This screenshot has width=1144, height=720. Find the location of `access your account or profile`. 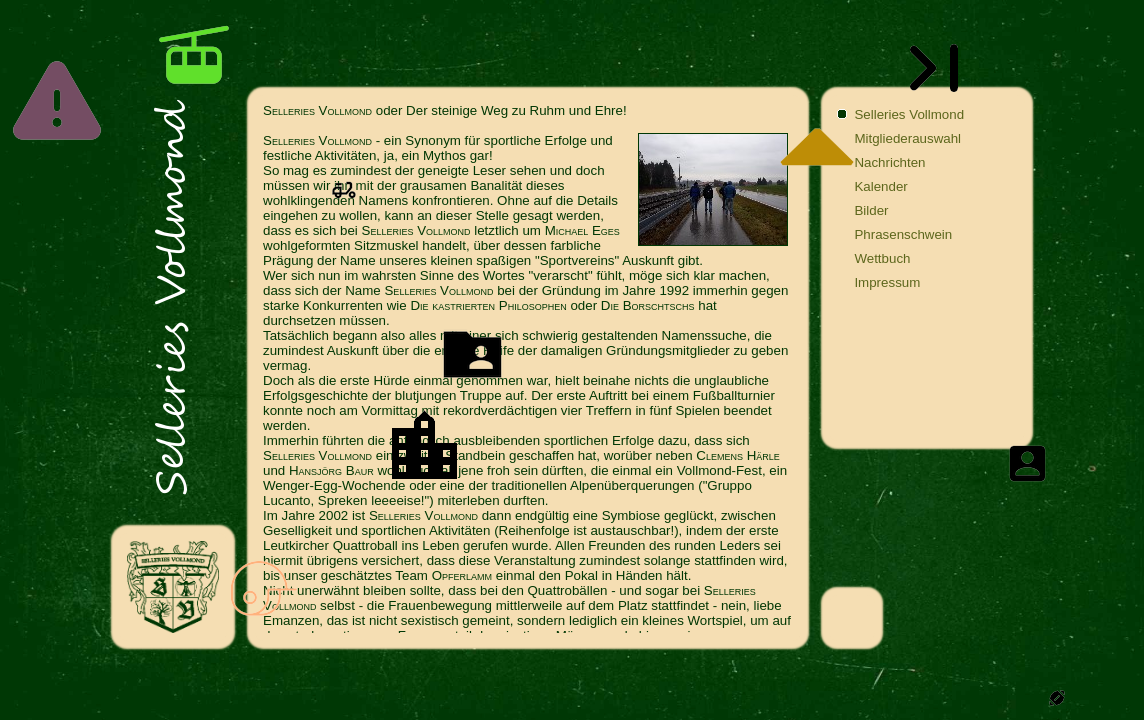

access your account or profile is located at coordinates (1027, 463).